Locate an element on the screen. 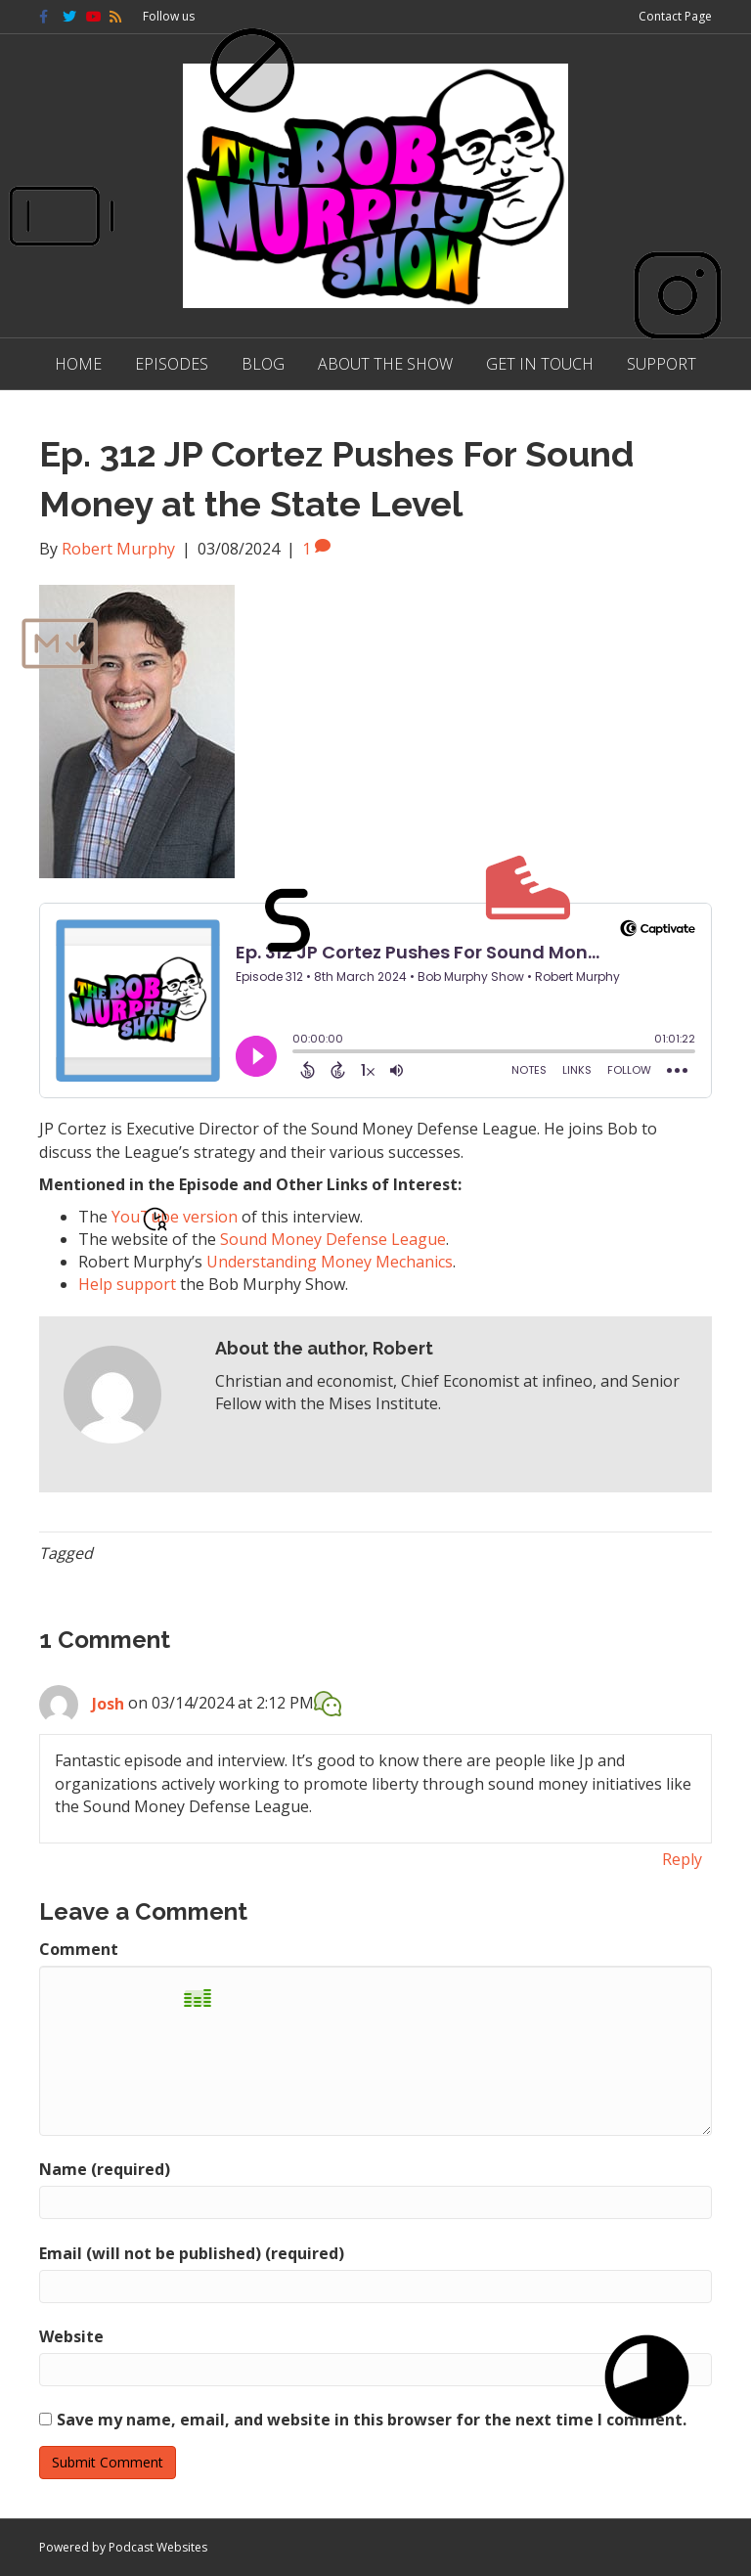 The image size is (751, 2576). adjust contrast or brightness settings is located at coordinates (252, 70).